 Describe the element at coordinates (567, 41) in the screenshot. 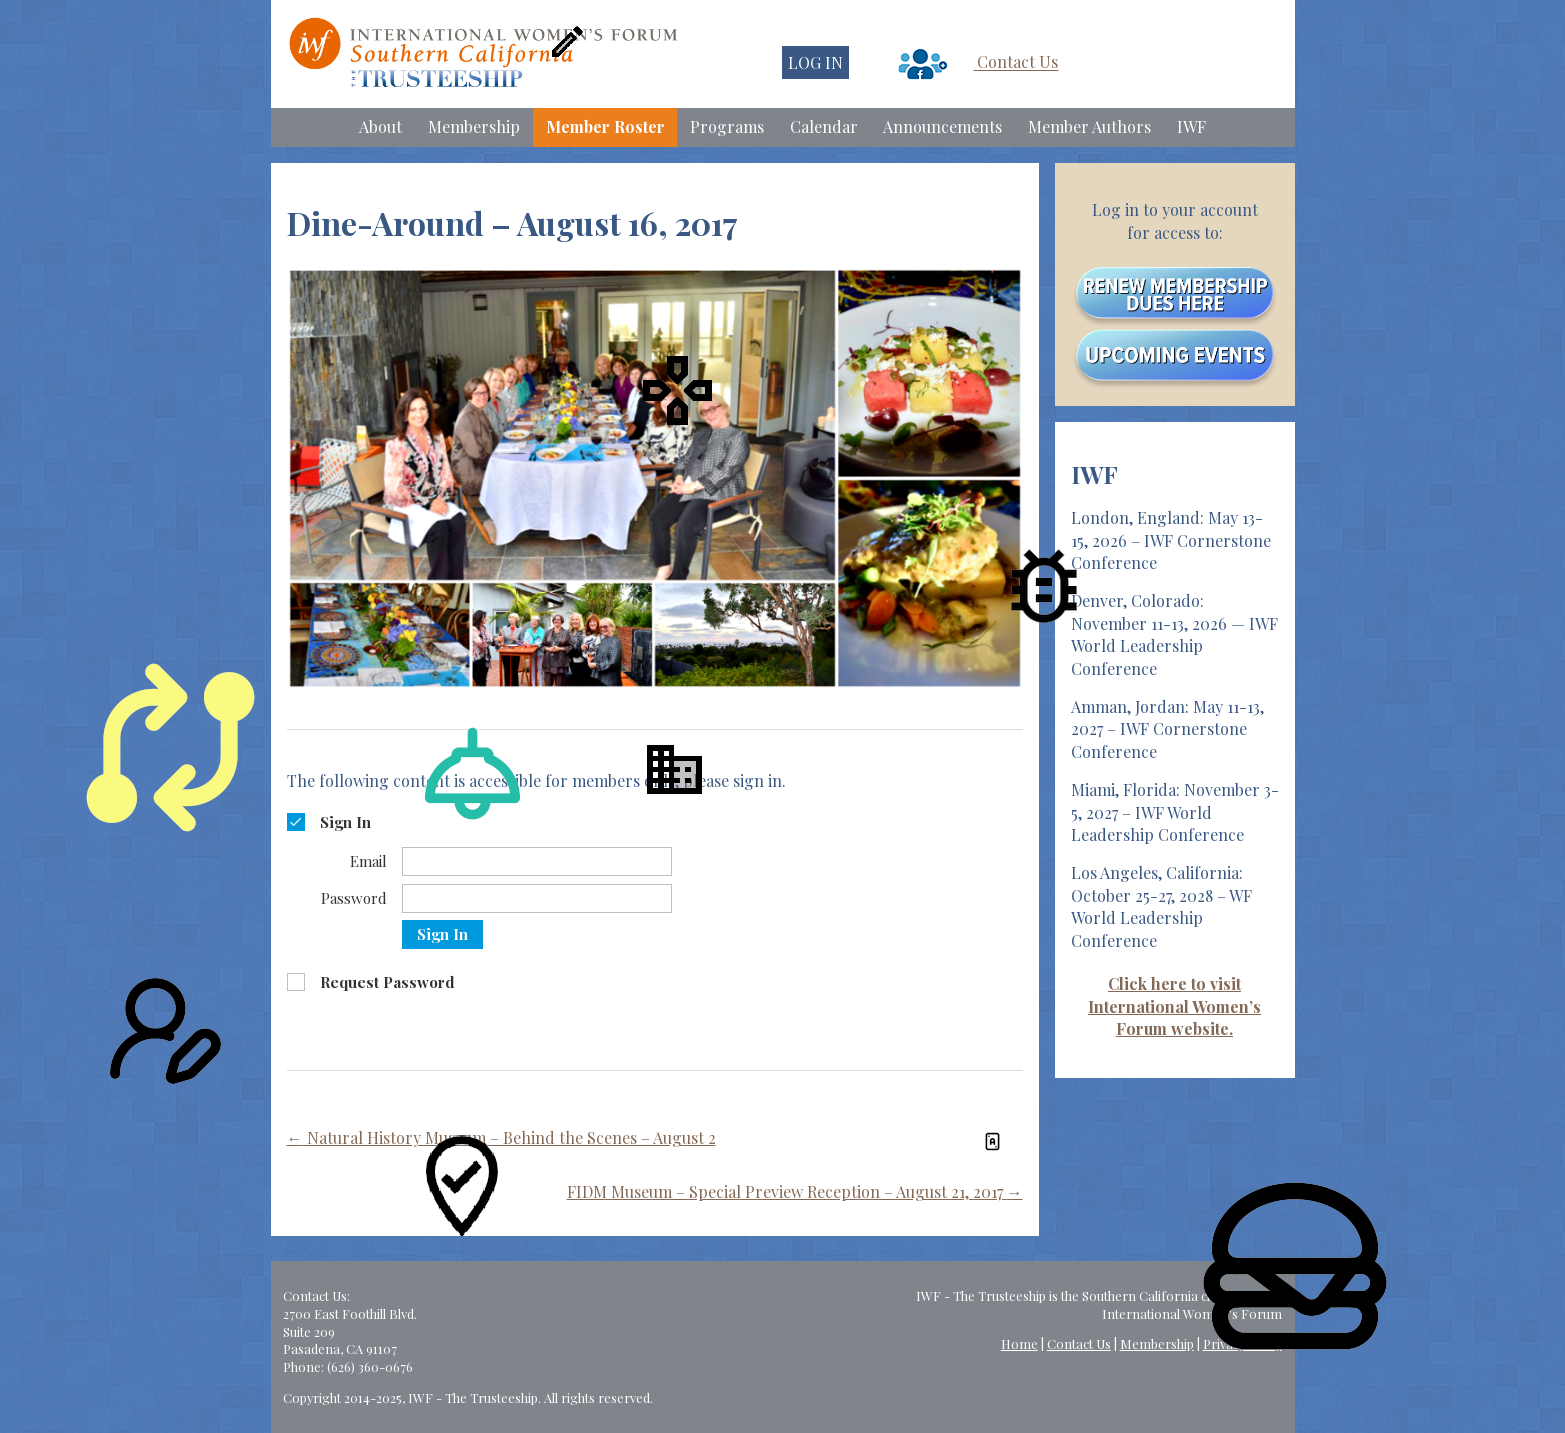

I see `edit or compose new content` at that location.